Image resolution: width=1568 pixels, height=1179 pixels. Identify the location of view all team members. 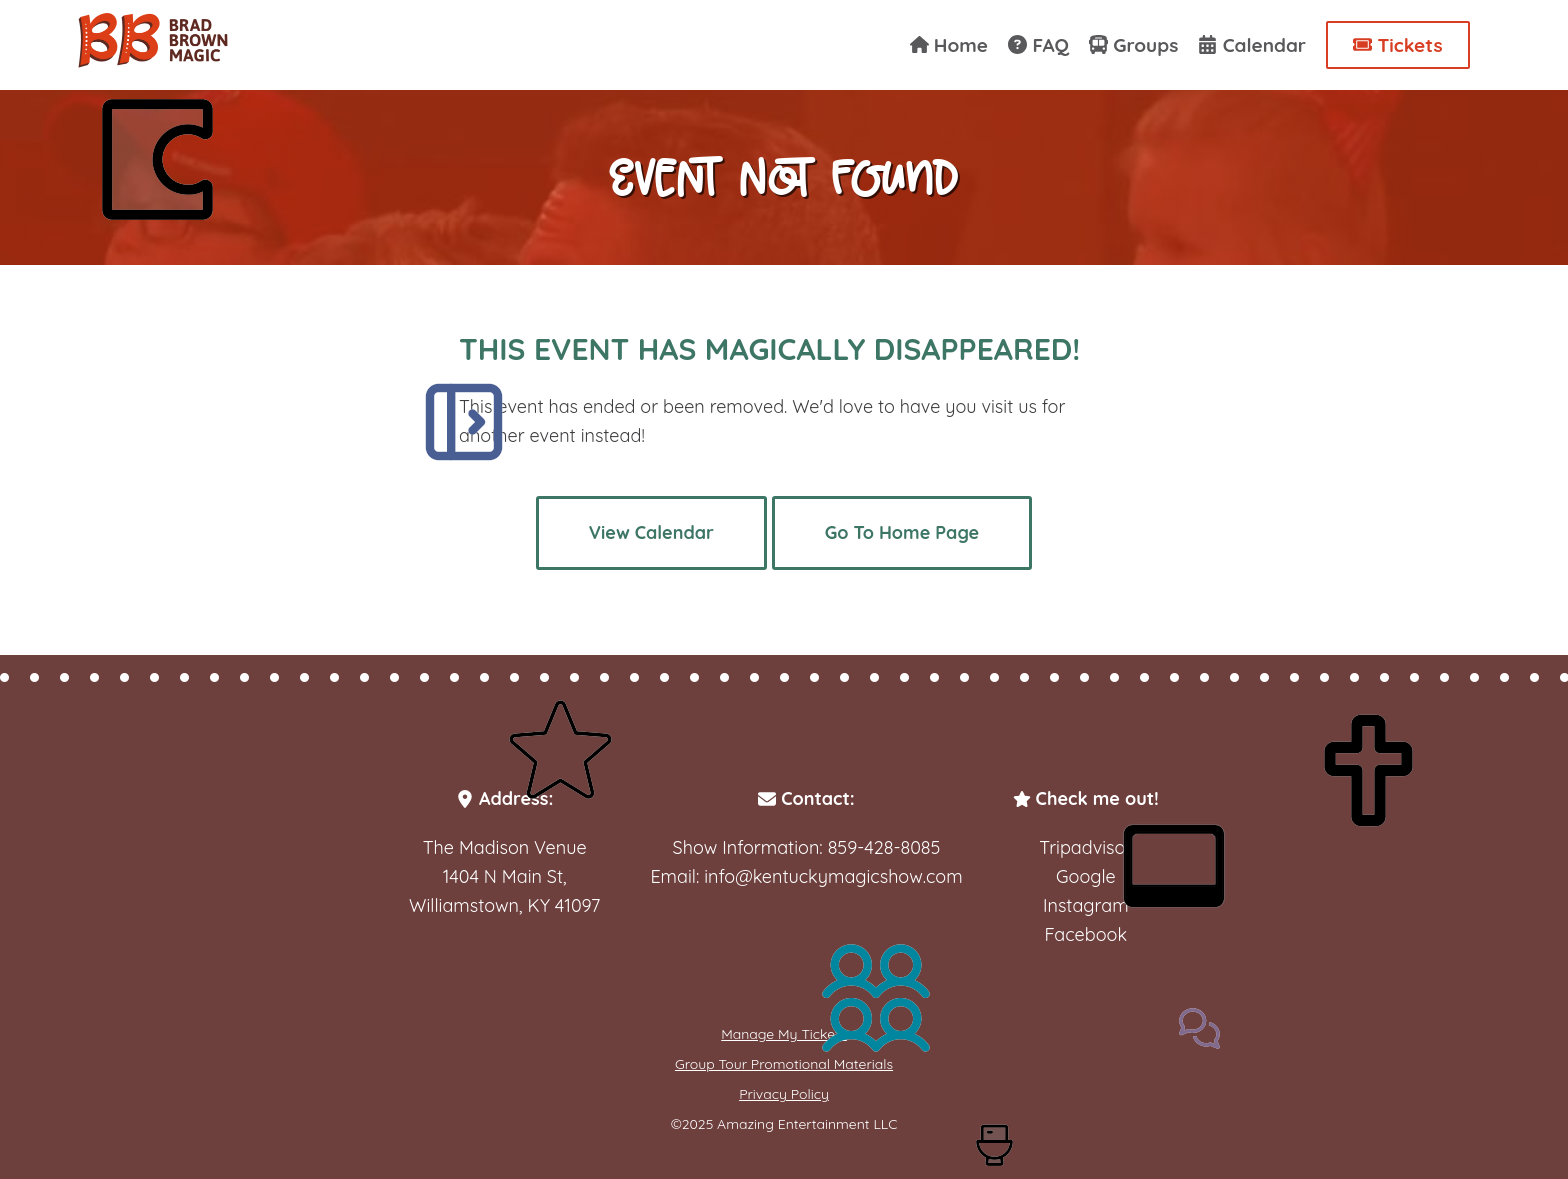
(876, 998).